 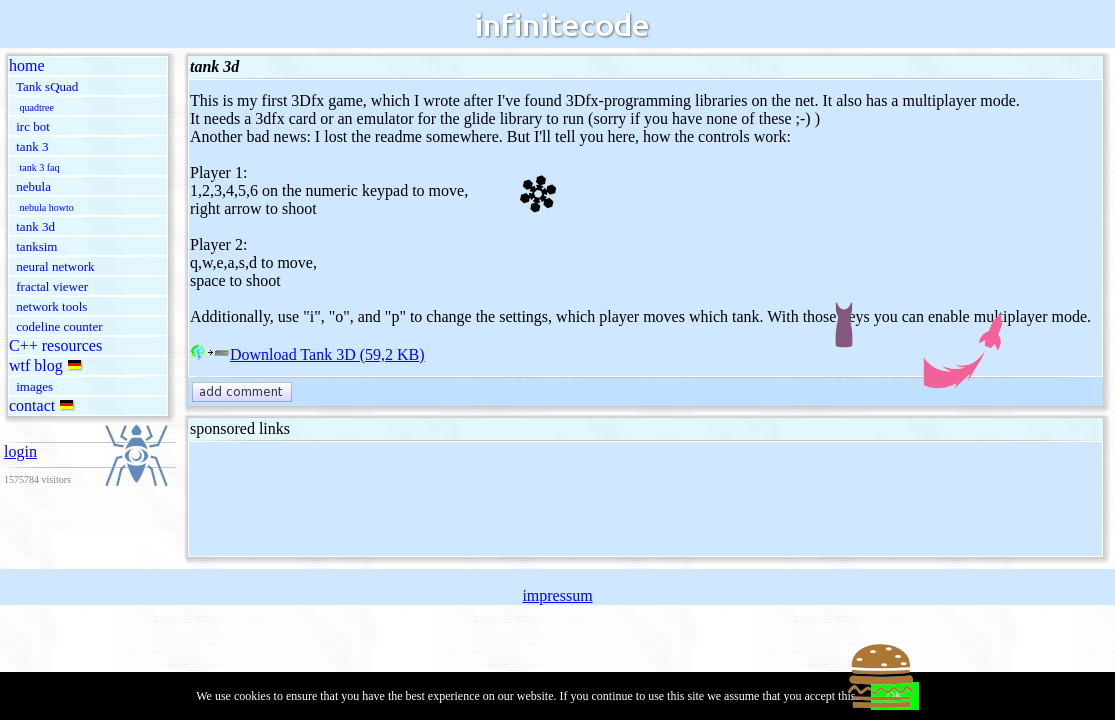 What do you see at coordinates (881, 676) in the screenshot?
I see `food or restaurant category` at bounding box center [881, 676].